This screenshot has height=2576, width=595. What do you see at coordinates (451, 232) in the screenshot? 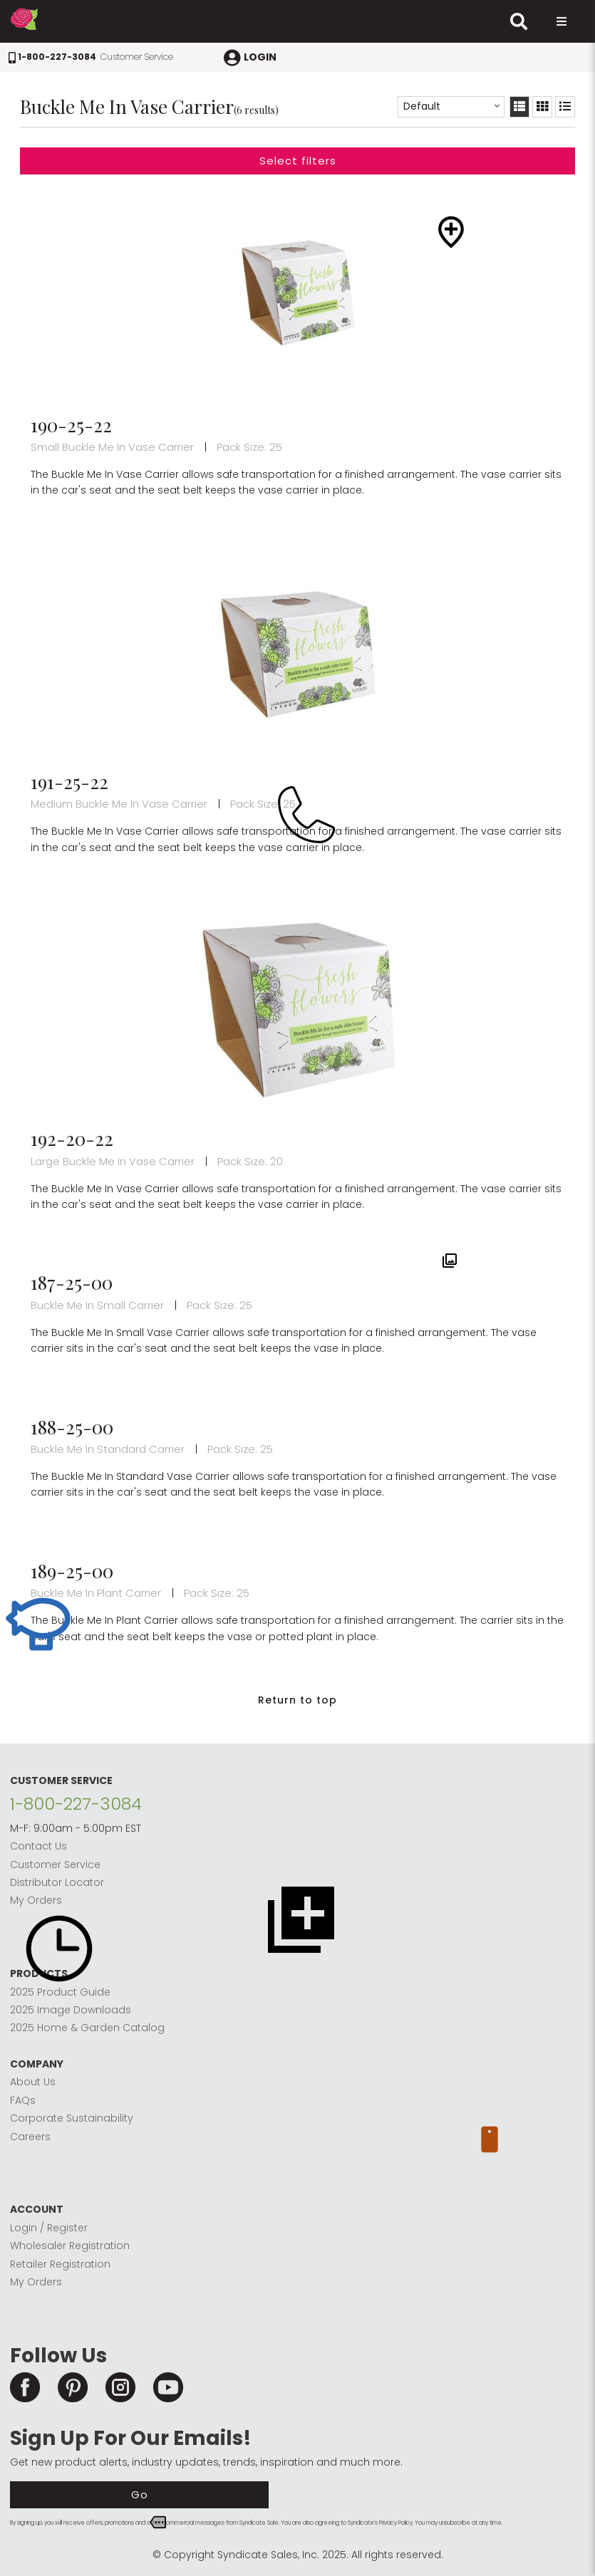
I see `add a new location pin` at bounding box center [451, 232].